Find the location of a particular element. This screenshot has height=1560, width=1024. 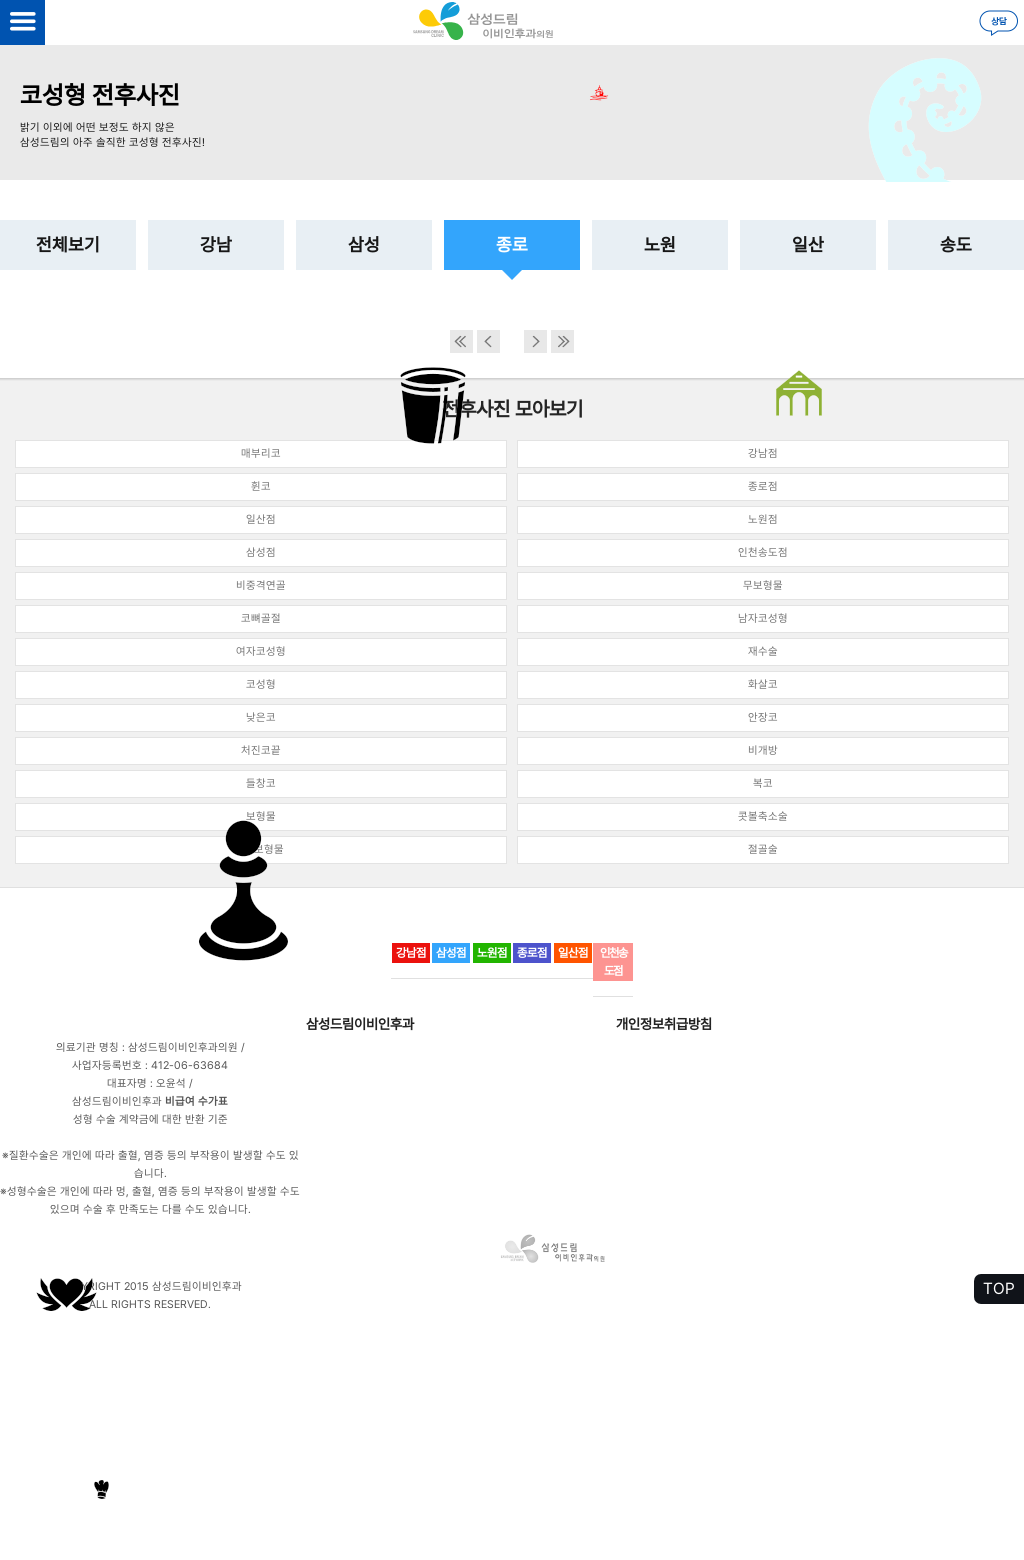

start a new chess game is located at coordinates (243, 890).